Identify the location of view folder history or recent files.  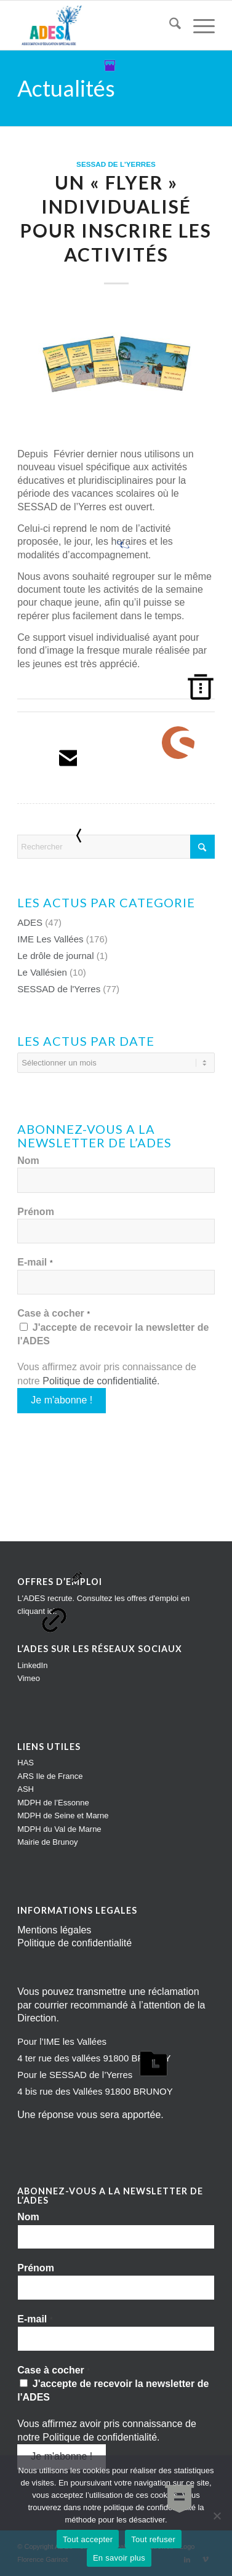
(153, 2063).